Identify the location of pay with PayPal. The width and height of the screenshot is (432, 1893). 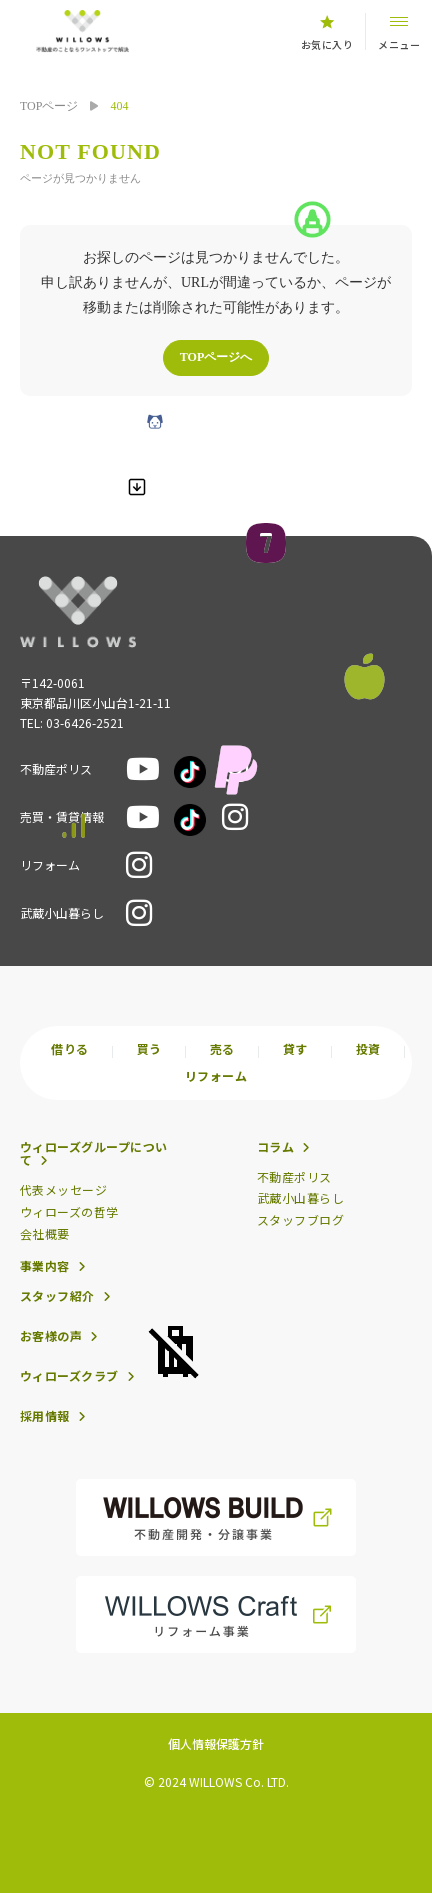
(236, 770).